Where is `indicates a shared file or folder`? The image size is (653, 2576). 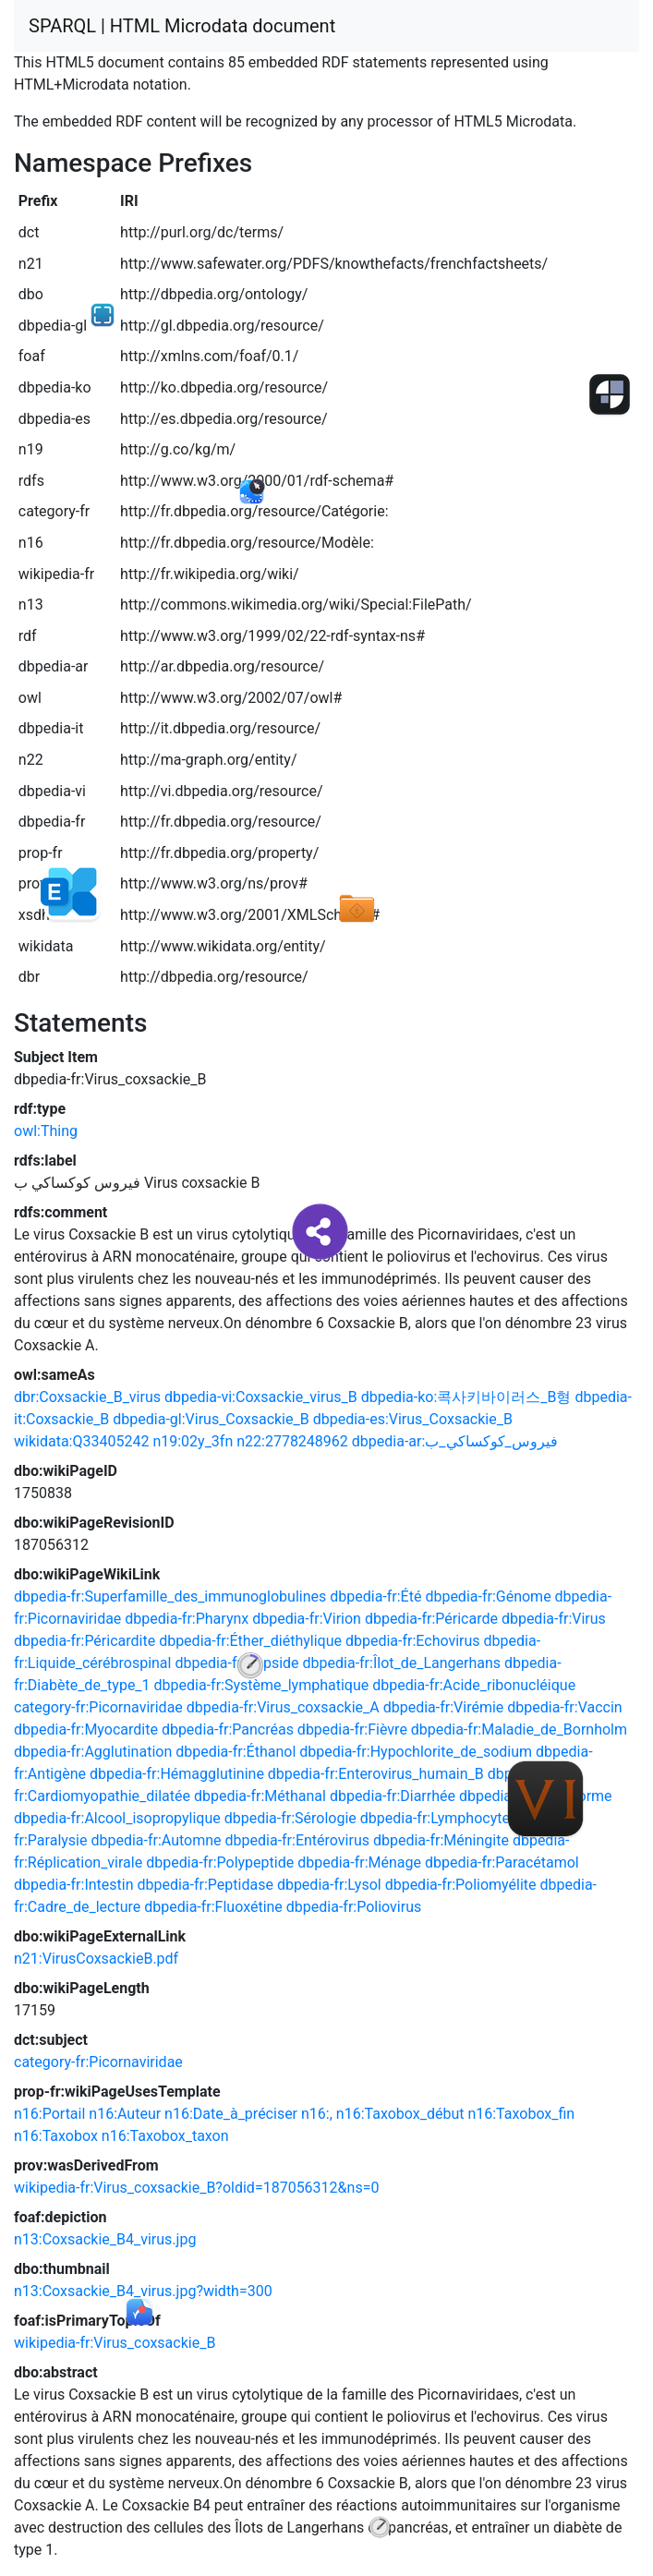 indicates a shared file or folder is located at coordinates (320, 1231).